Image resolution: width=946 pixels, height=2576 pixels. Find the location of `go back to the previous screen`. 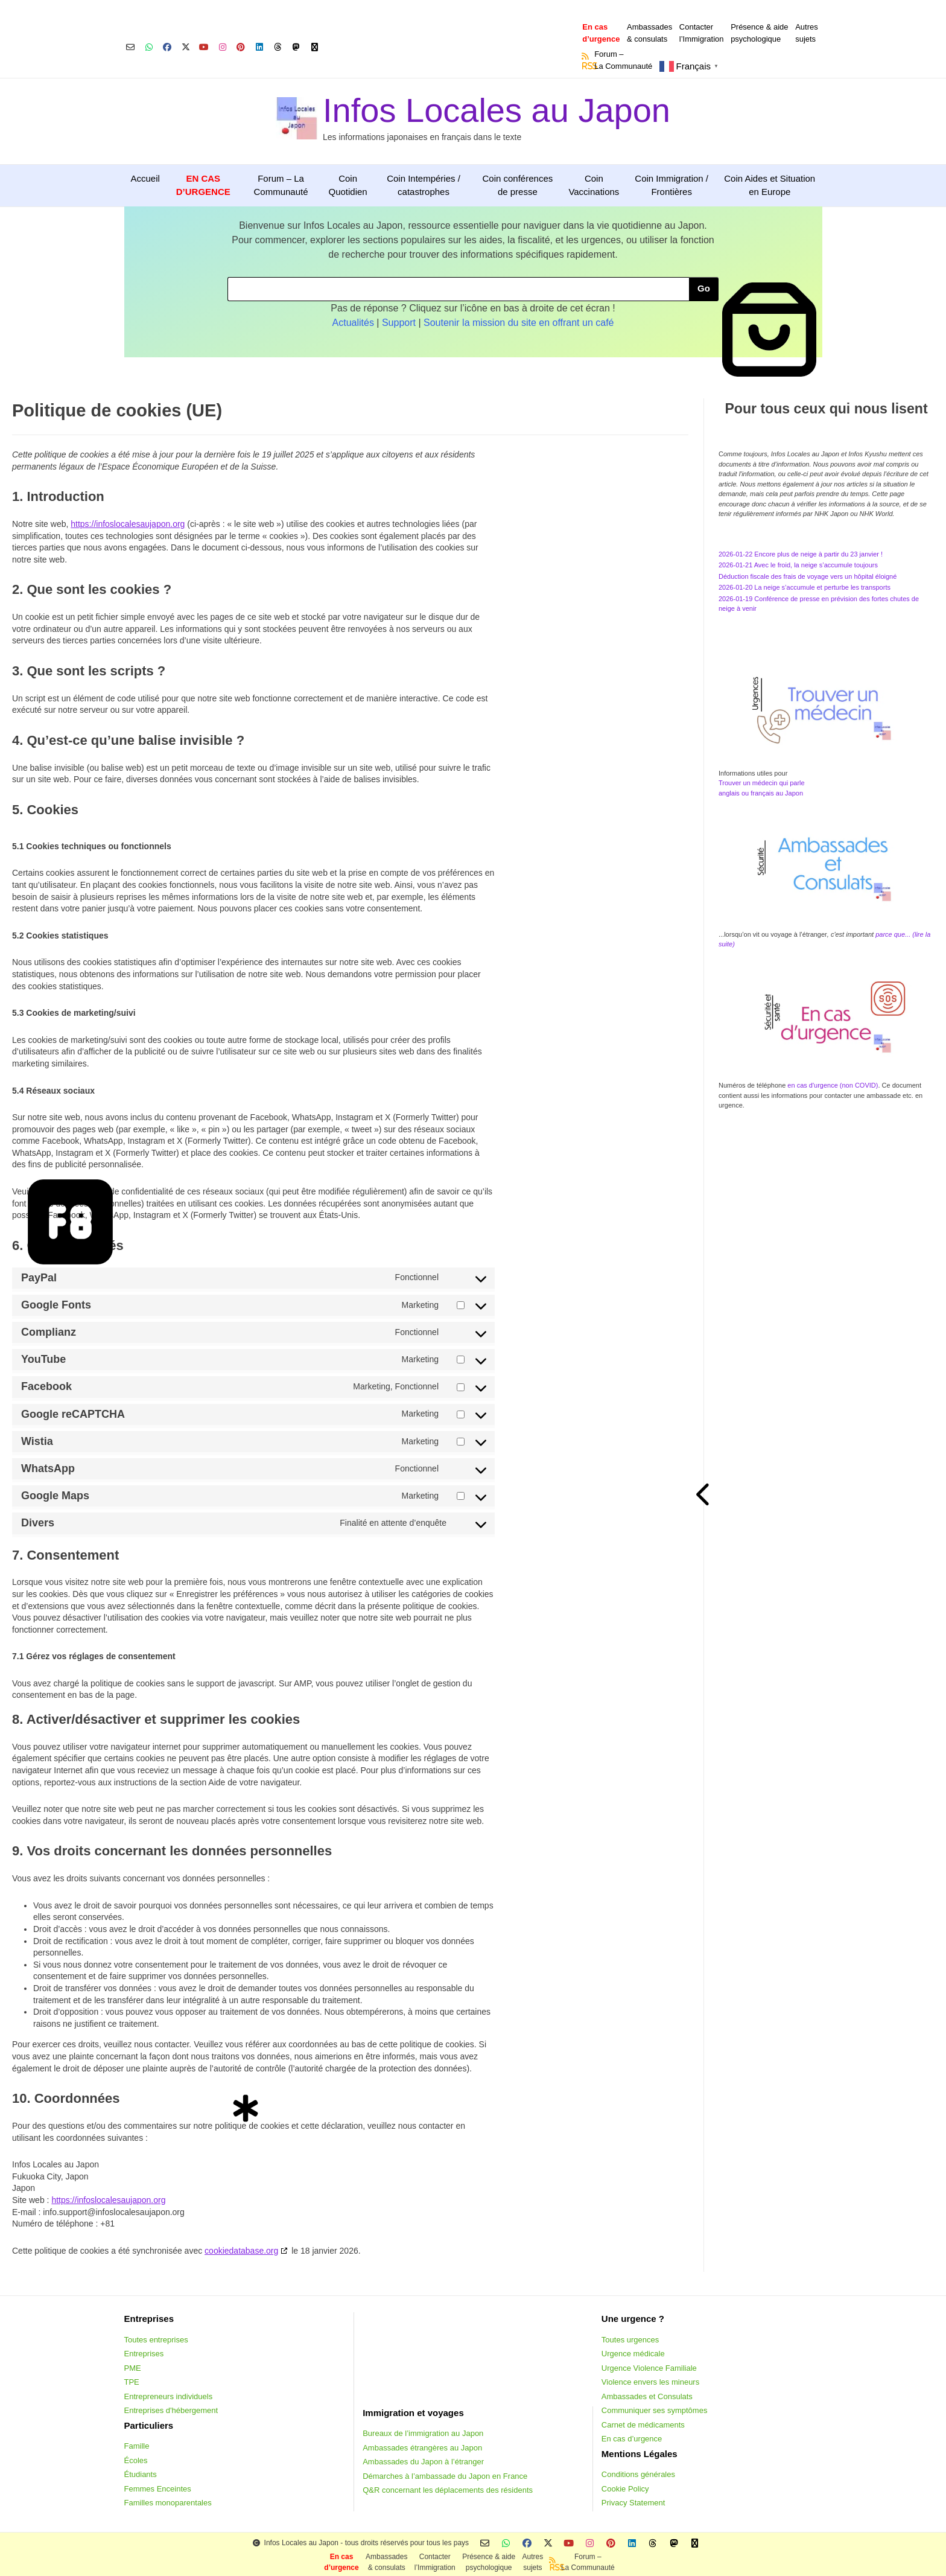

go back to the previous screen is located at coordinates (704, 1494).